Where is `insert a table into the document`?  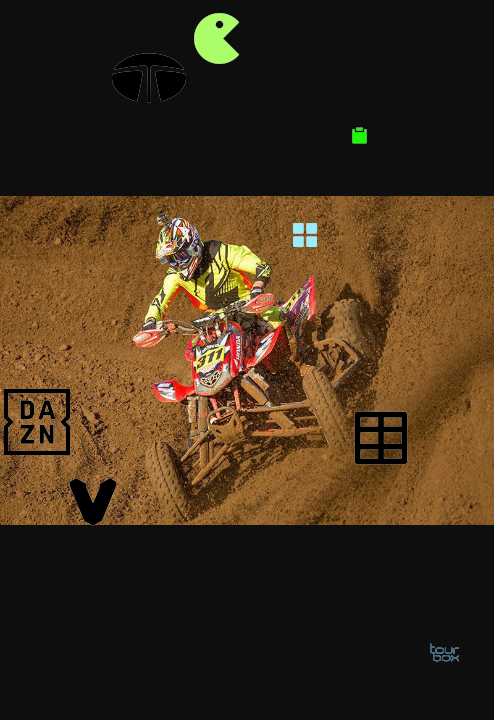
insert a table into the document is located at coordinates (381, 438).